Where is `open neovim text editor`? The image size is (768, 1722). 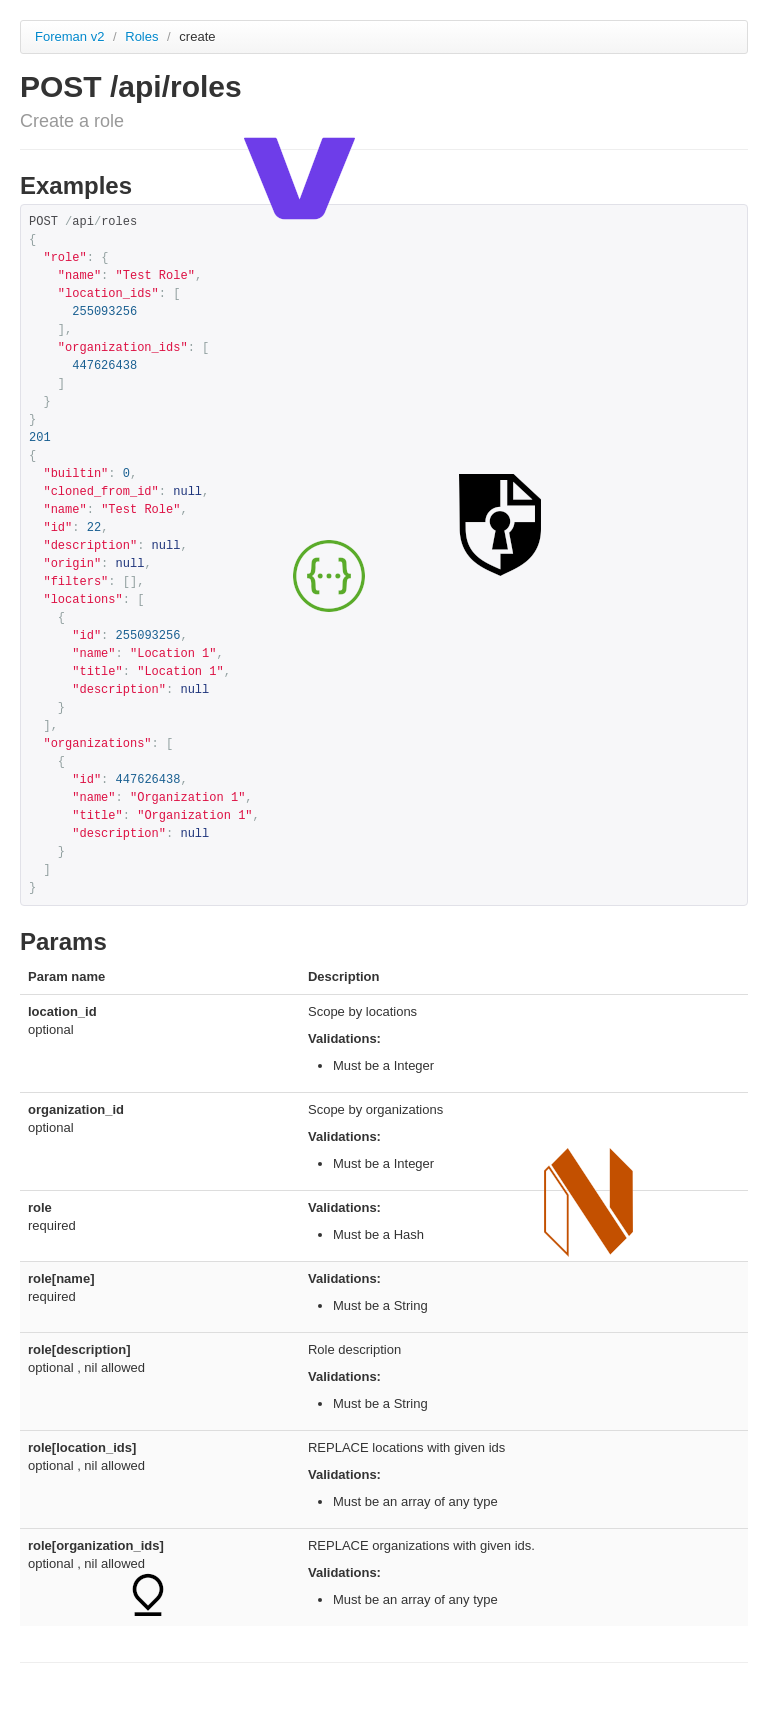
open neovim text editor is located at coordinates (588, 1202).